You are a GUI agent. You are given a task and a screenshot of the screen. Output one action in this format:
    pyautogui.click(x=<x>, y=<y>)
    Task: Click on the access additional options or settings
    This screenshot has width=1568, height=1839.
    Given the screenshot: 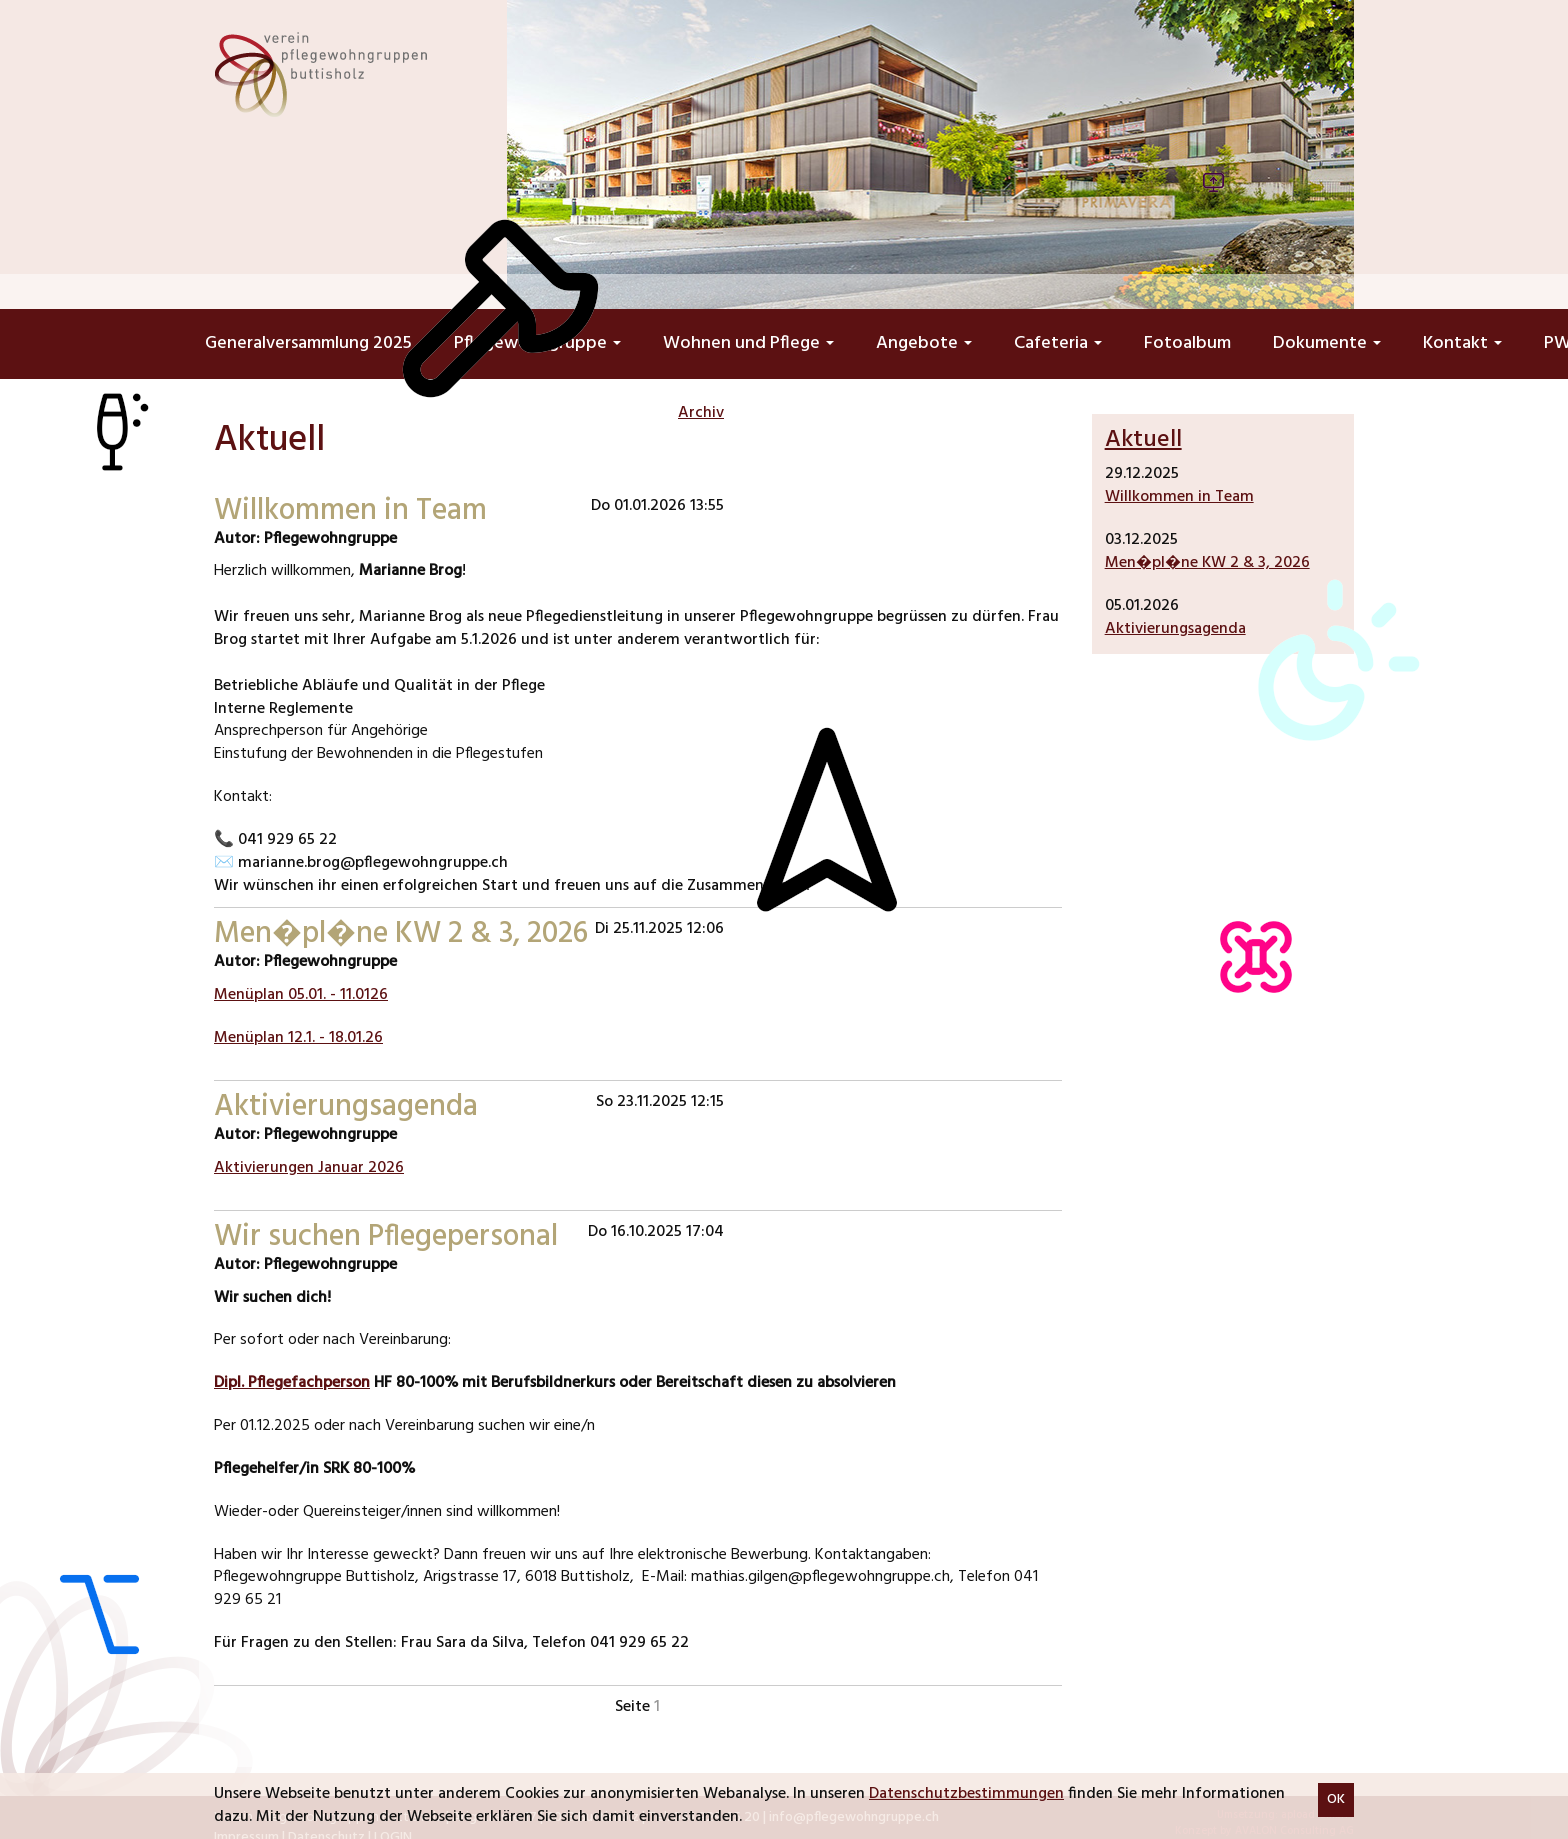 What is the action you would take?
    pyautogui.click(x=99, y=1614)
    